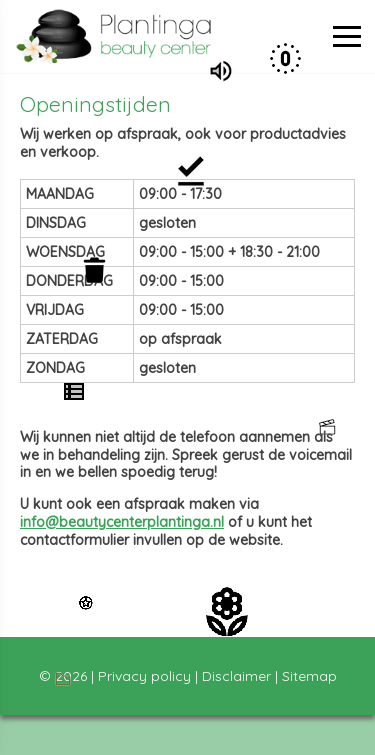 The width and height of the screenshot is (375, 755). Describe the element at coordinates (74, 391) in the screenshot. I see `switch to list view` at that location.